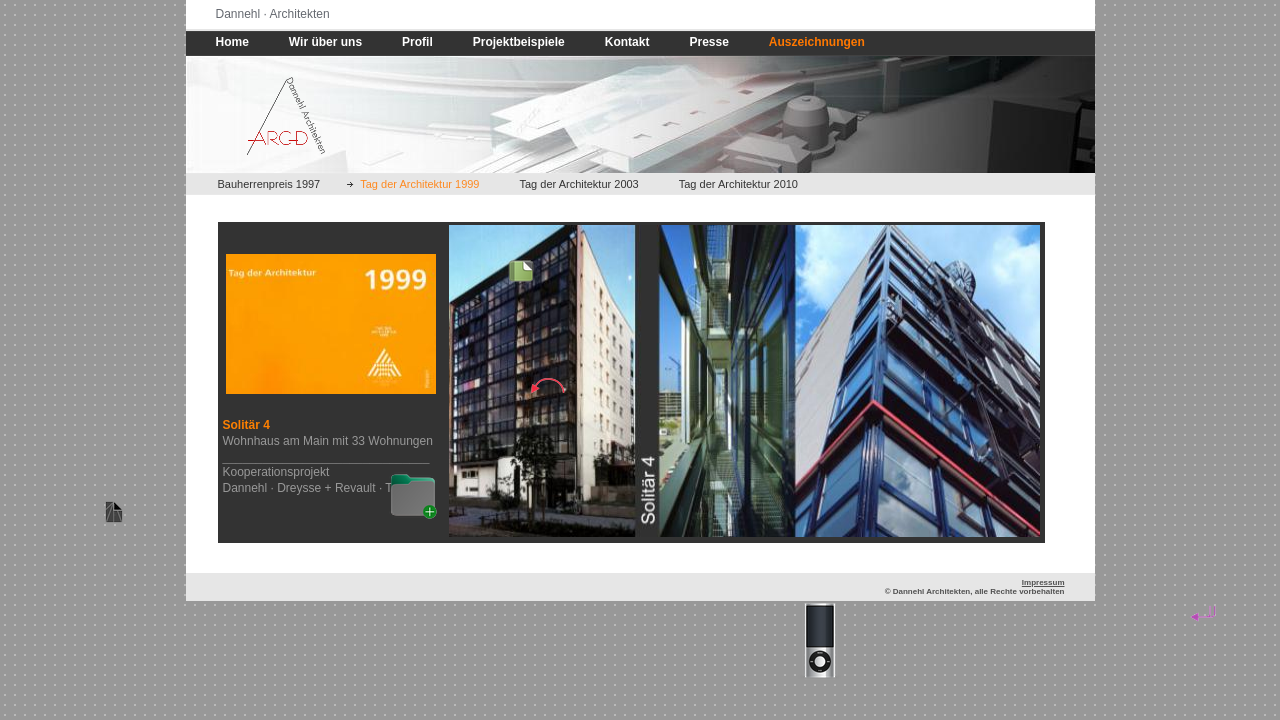  What do you see at coordinates (413, 495) in the screenshot?
I see `create a new folder` at bounding box center [413, 495].